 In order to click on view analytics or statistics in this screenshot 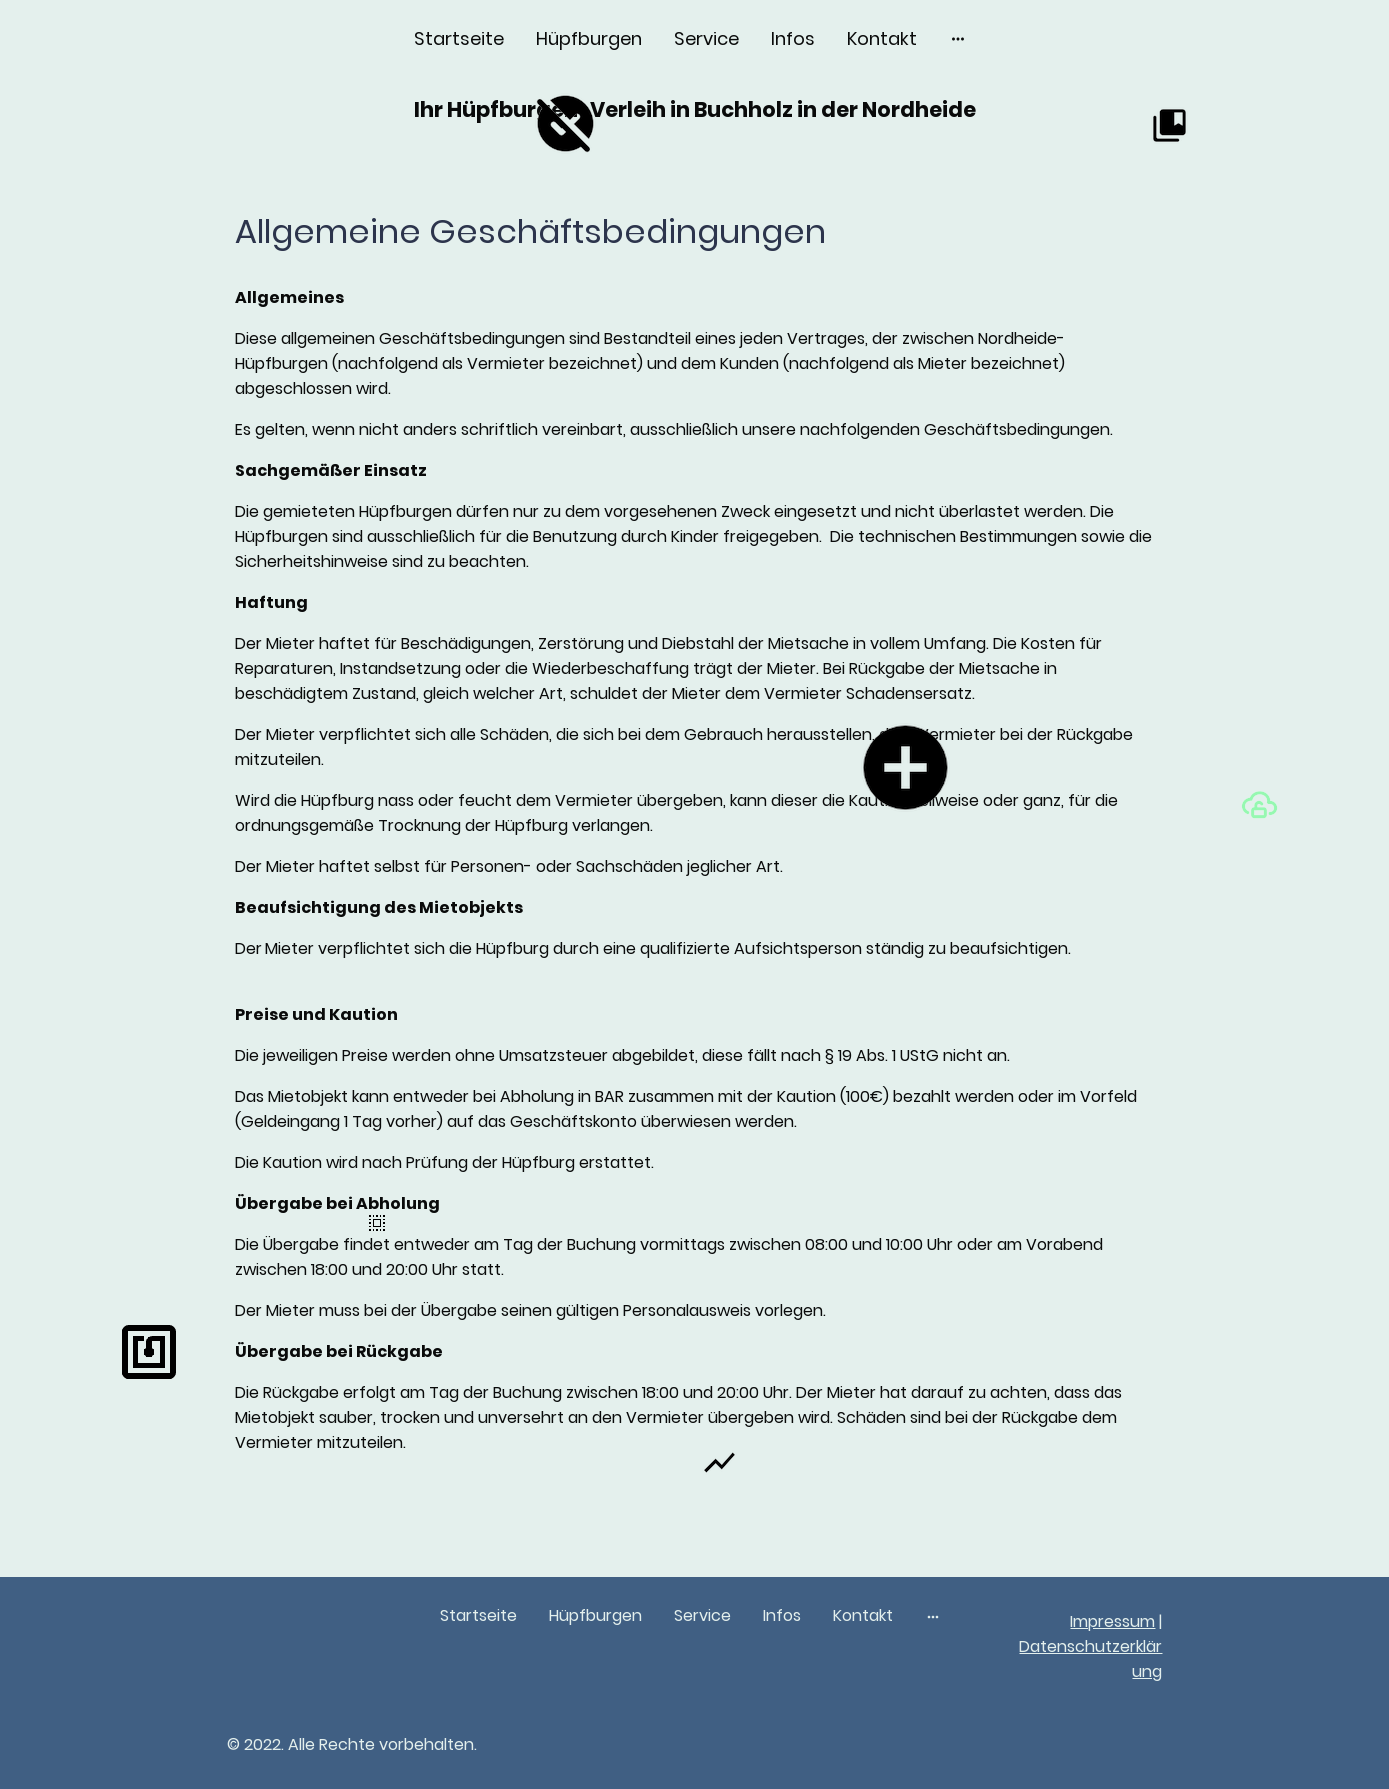, I will do `click(719, 1462)`.